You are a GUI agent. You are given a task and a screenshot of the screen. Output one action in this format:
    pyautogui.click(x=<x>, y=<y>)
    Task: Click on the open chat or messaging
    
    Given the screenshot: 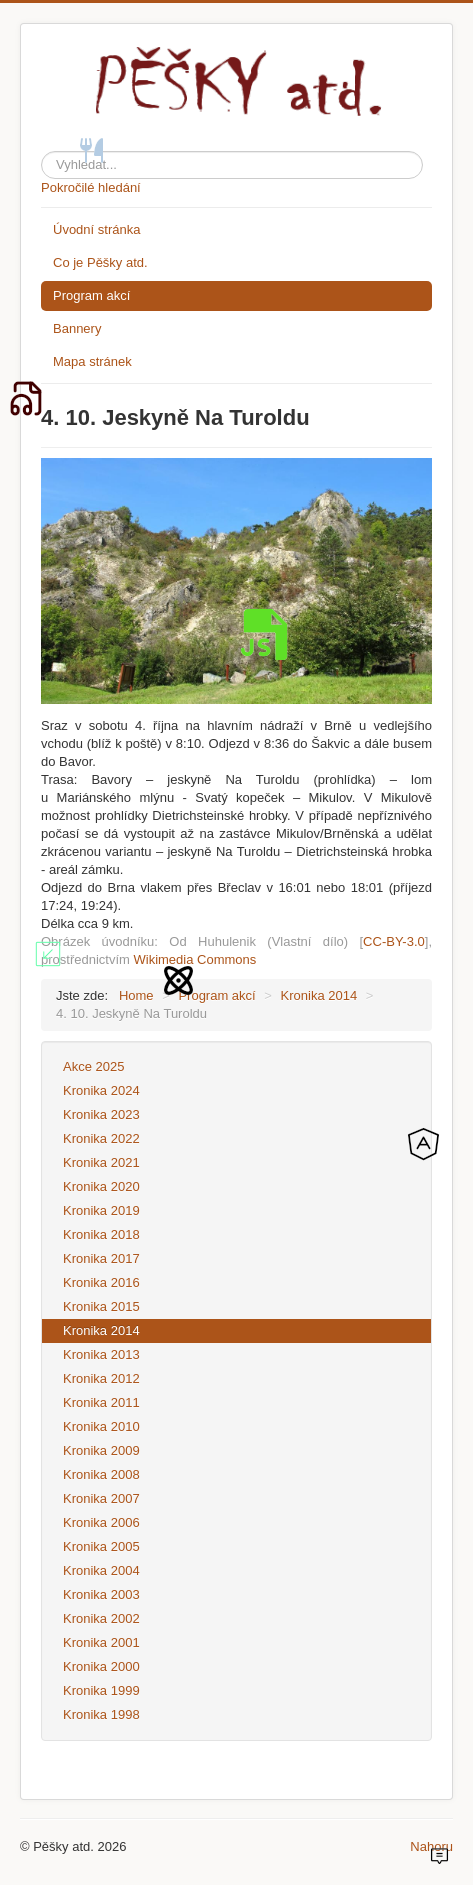 What is the action you would take?
    pyautogui.click(x=439, y=1855)
    